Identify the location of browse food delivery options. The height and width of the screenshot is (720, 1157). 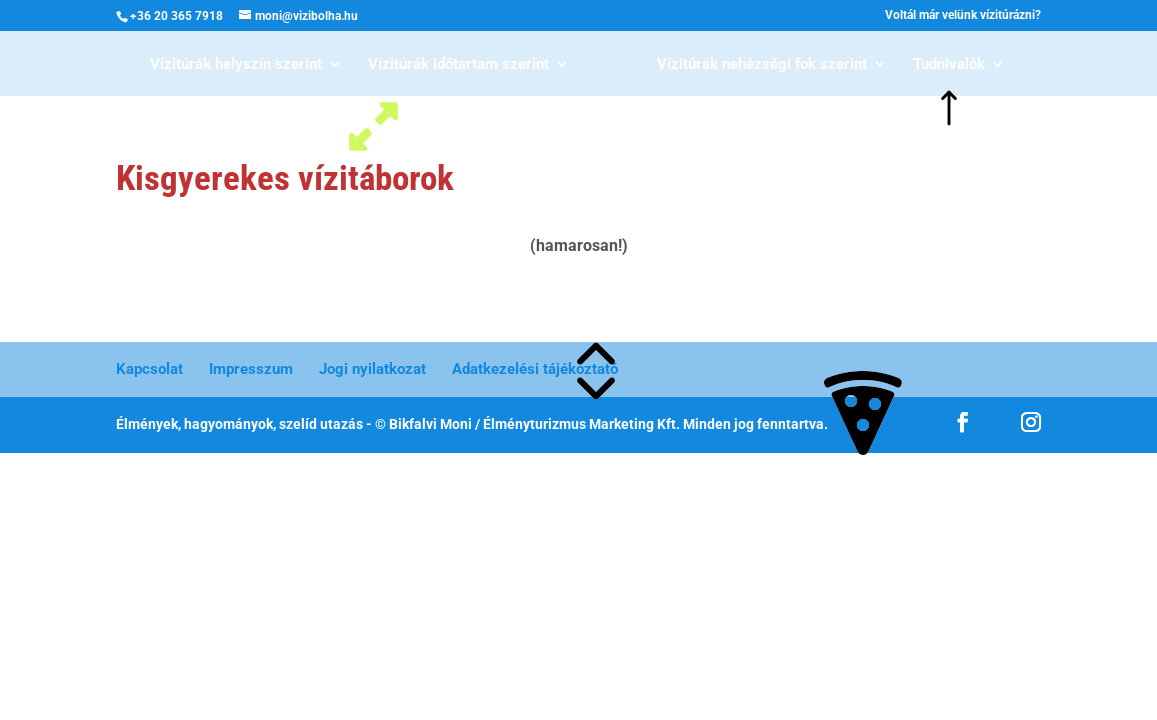
(863, 413).